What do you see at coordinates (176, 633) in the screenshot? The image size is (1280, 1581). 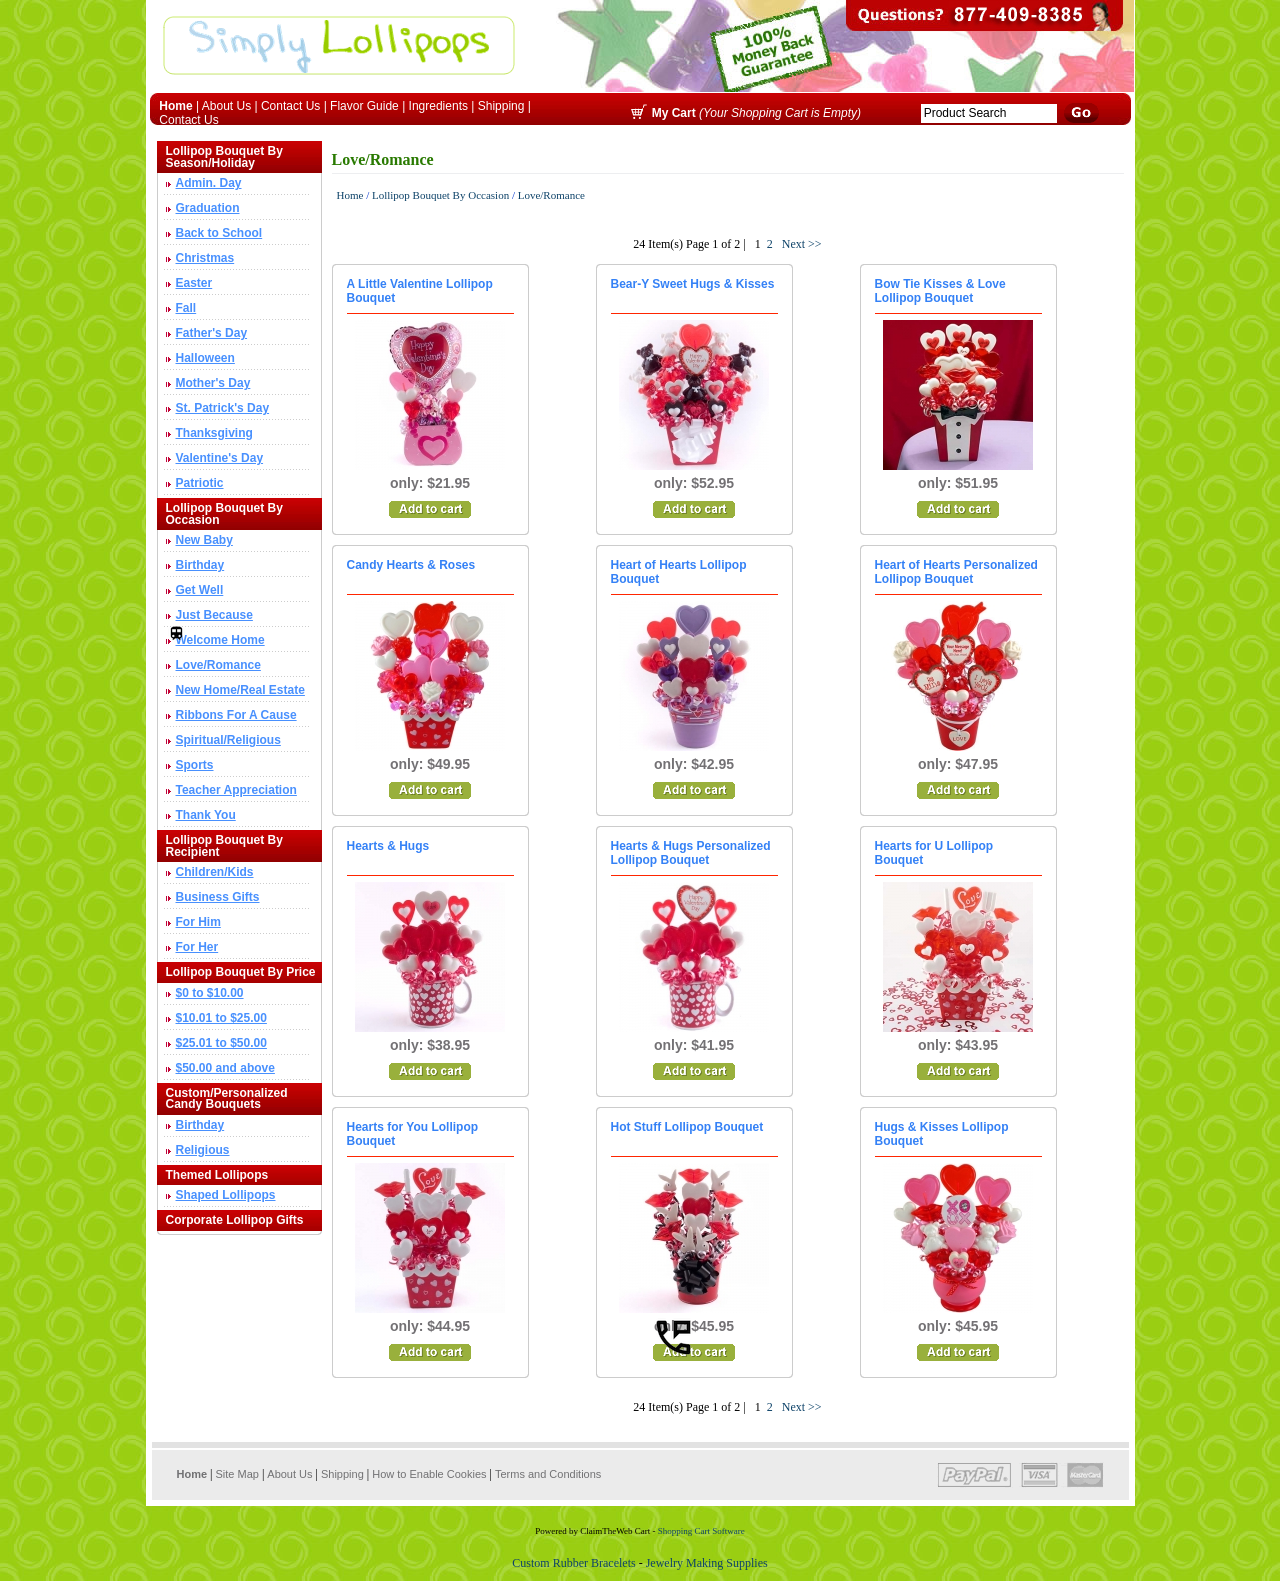 I see `view train schedules or routes` at bounding box center [176, 633].